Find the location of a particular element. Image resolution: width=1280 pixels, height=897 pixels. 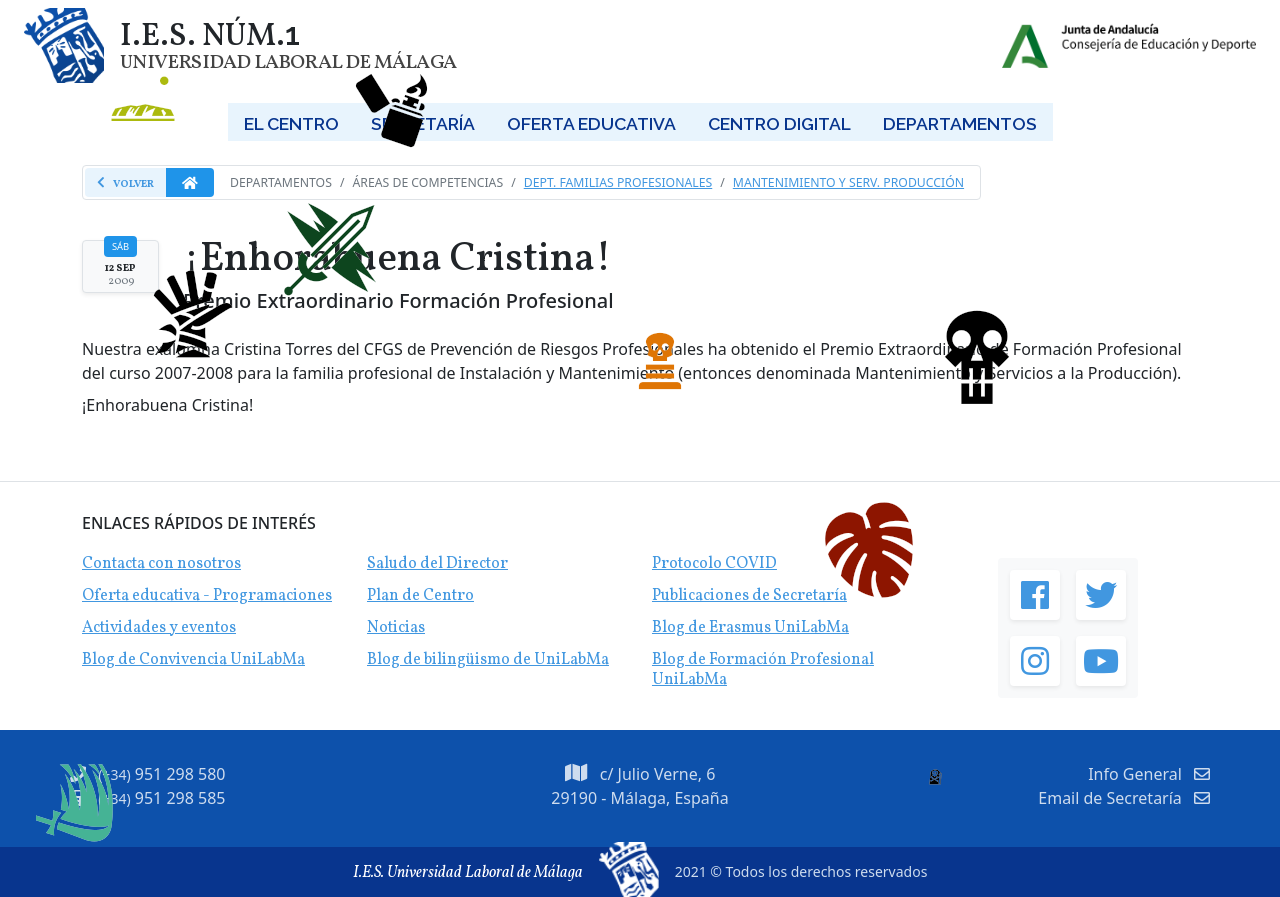

decorative plant or nature-themed category icon is located at coordinates (869, 550).